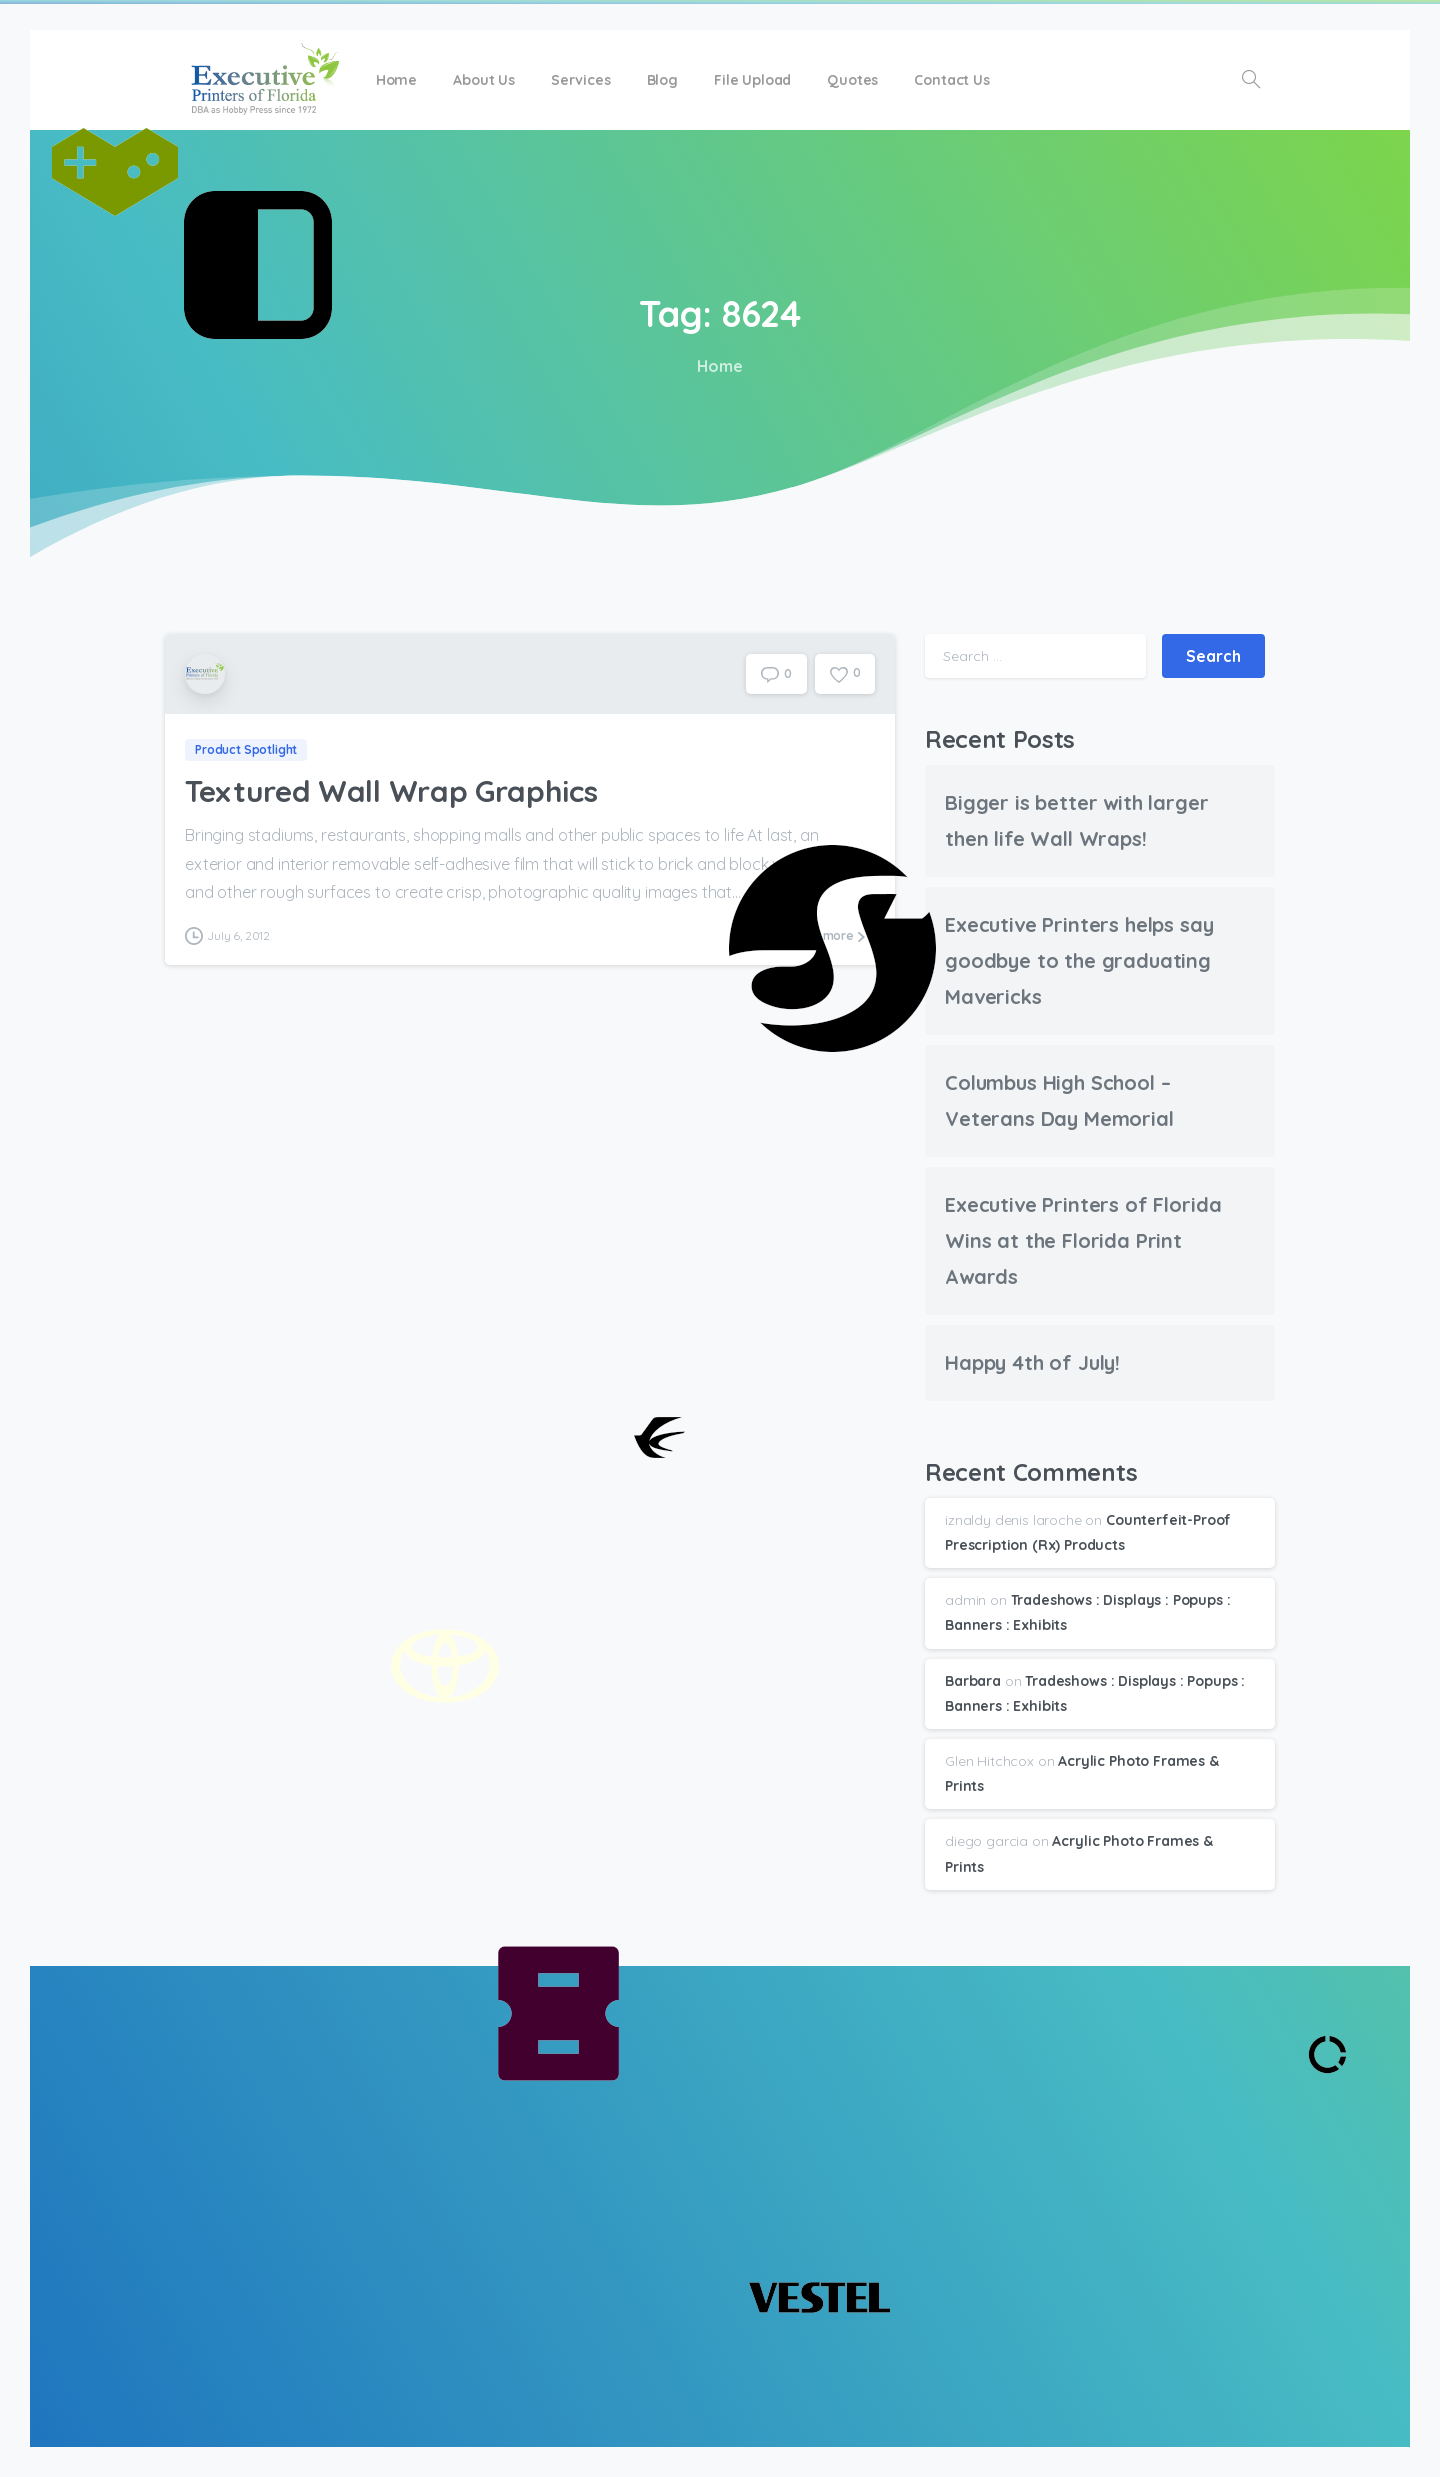 Image resolution: width=1440 pixels, height=2477 pixels. I want to click on shelly smart home brand logo, so click(832, 948).